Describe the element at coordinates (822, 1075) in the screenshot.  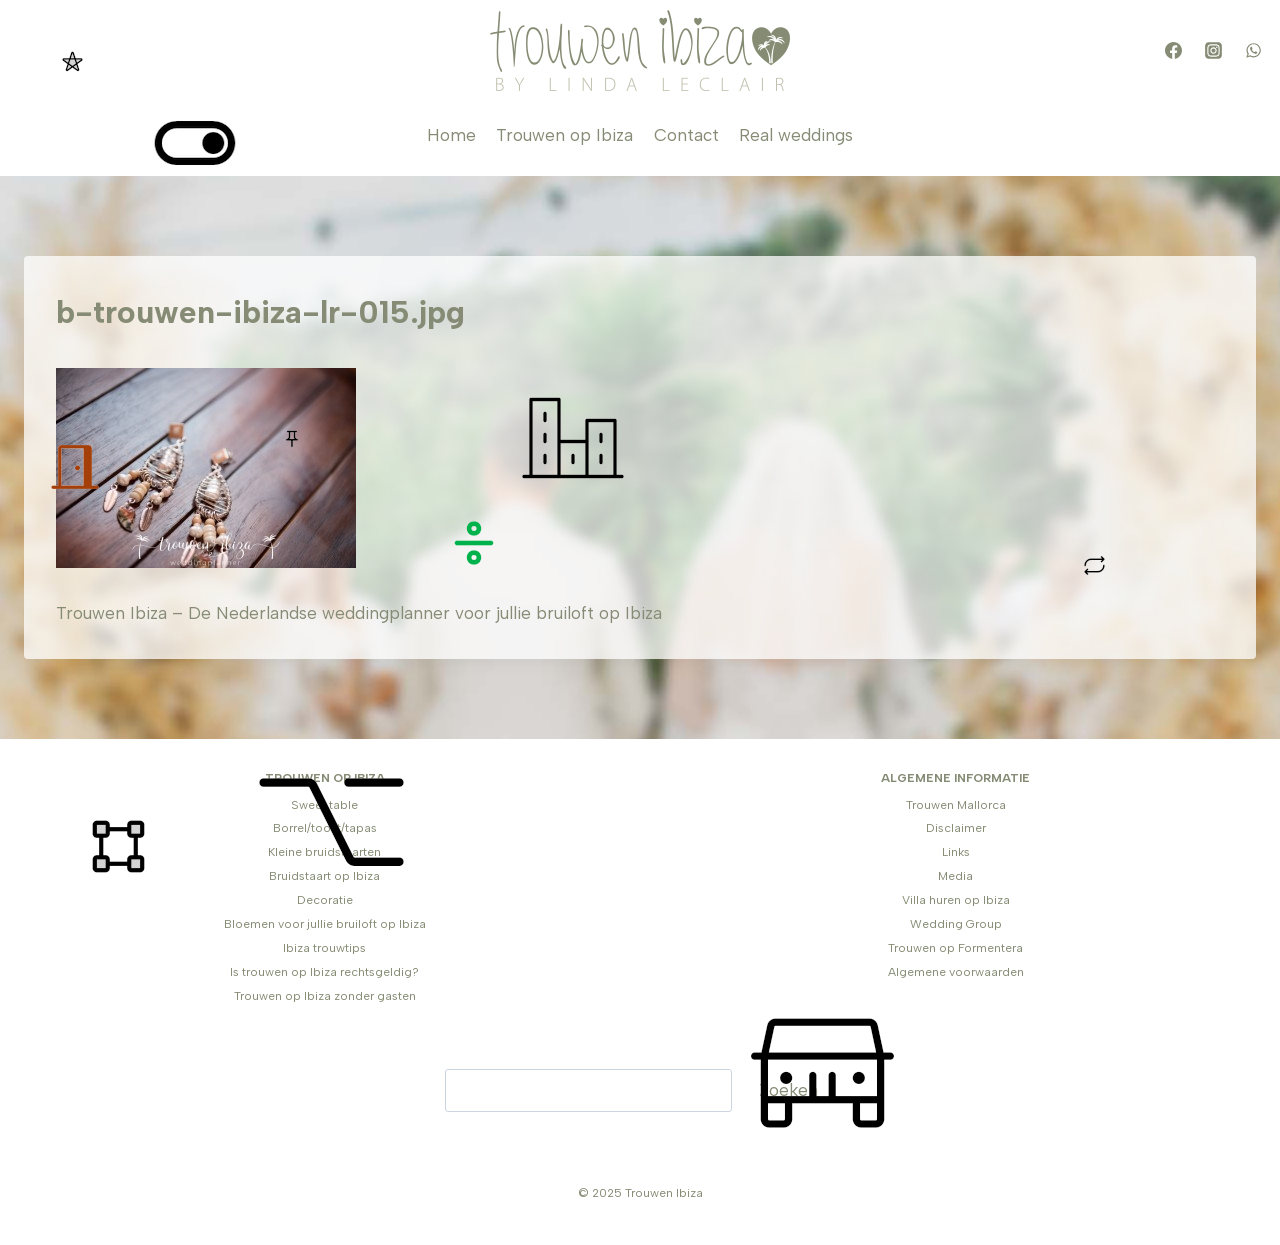
I see `select jeep or off-road vehicle type` at that location.